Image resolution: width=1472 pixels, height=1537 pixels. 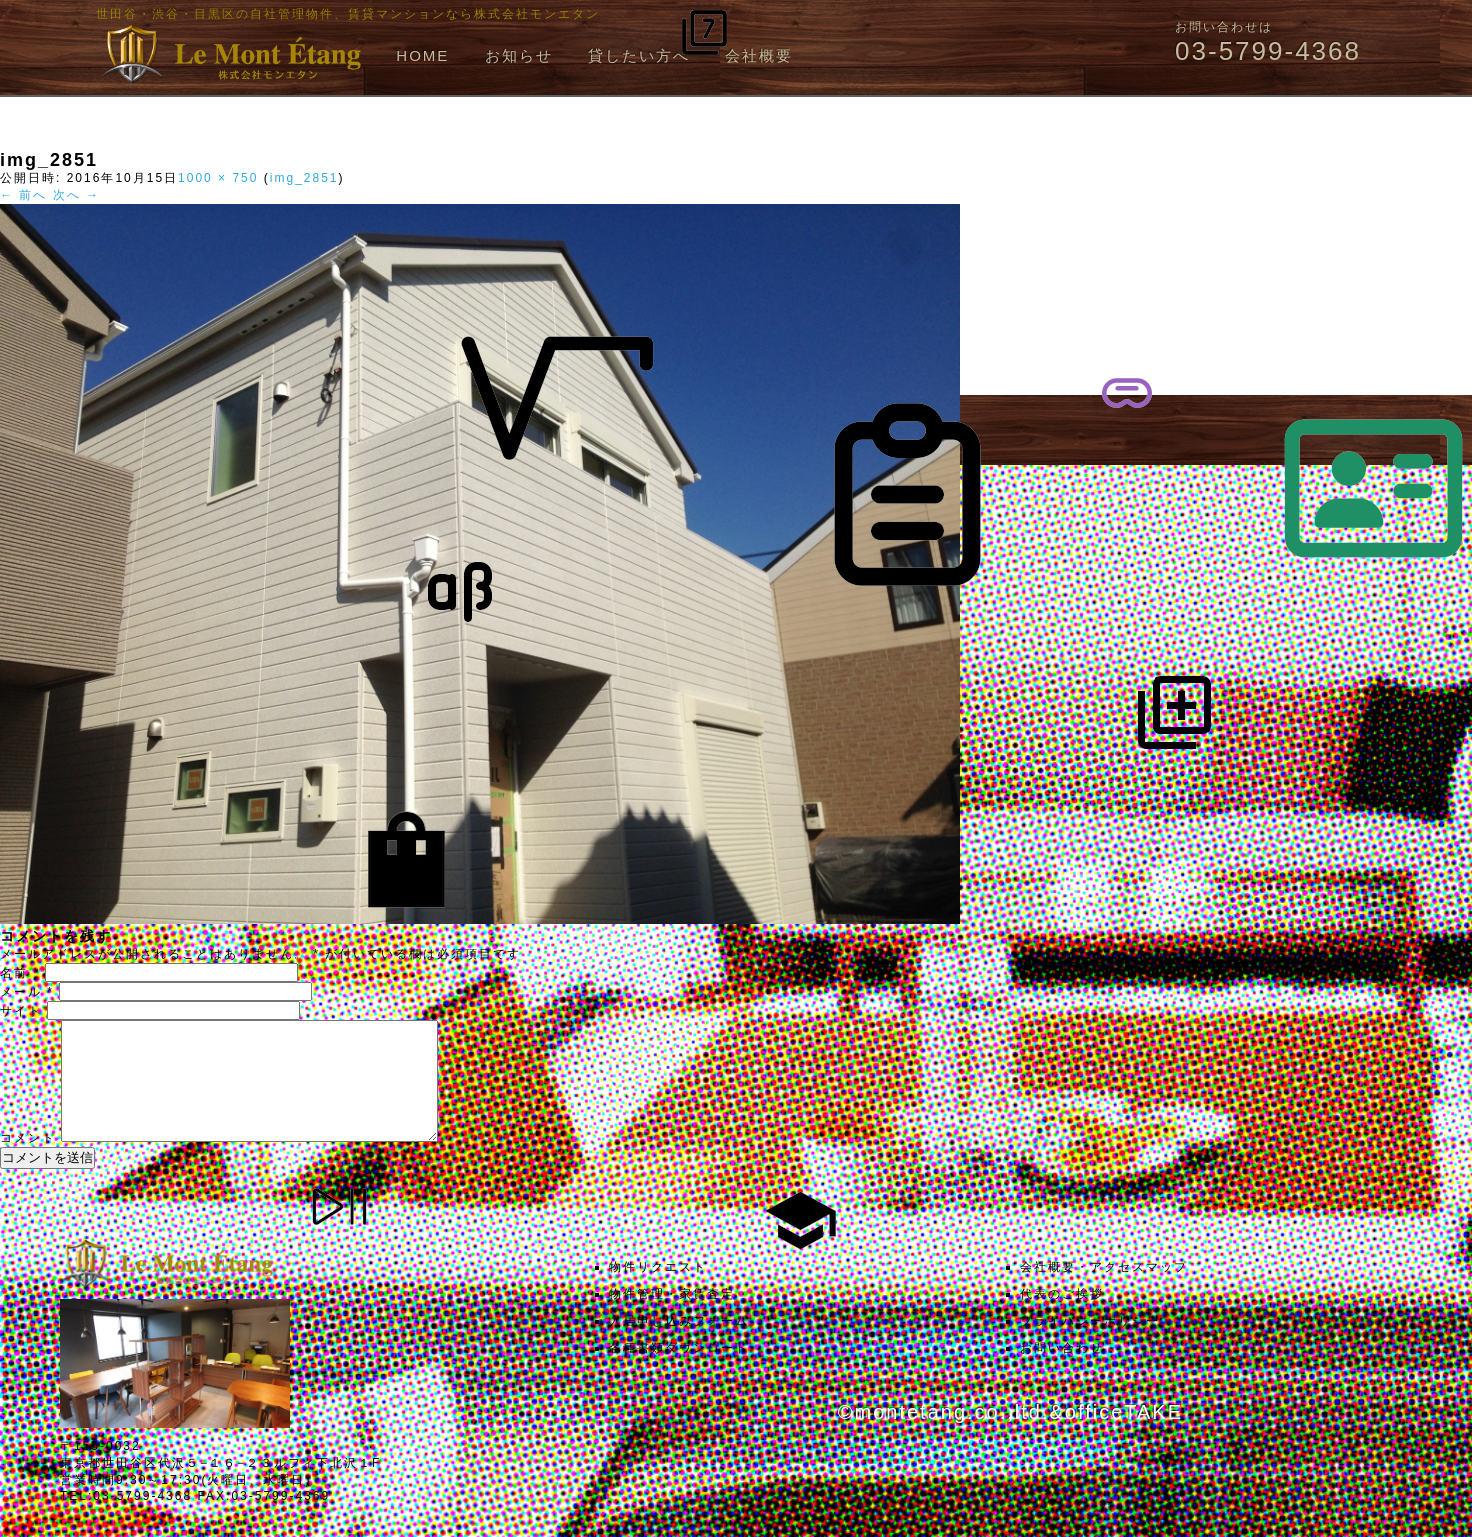 What do you see at coordinates (1127, 393) in the screenshot?
I see `access virtual reality or immersive mode` at bounding box center [1127, 393].